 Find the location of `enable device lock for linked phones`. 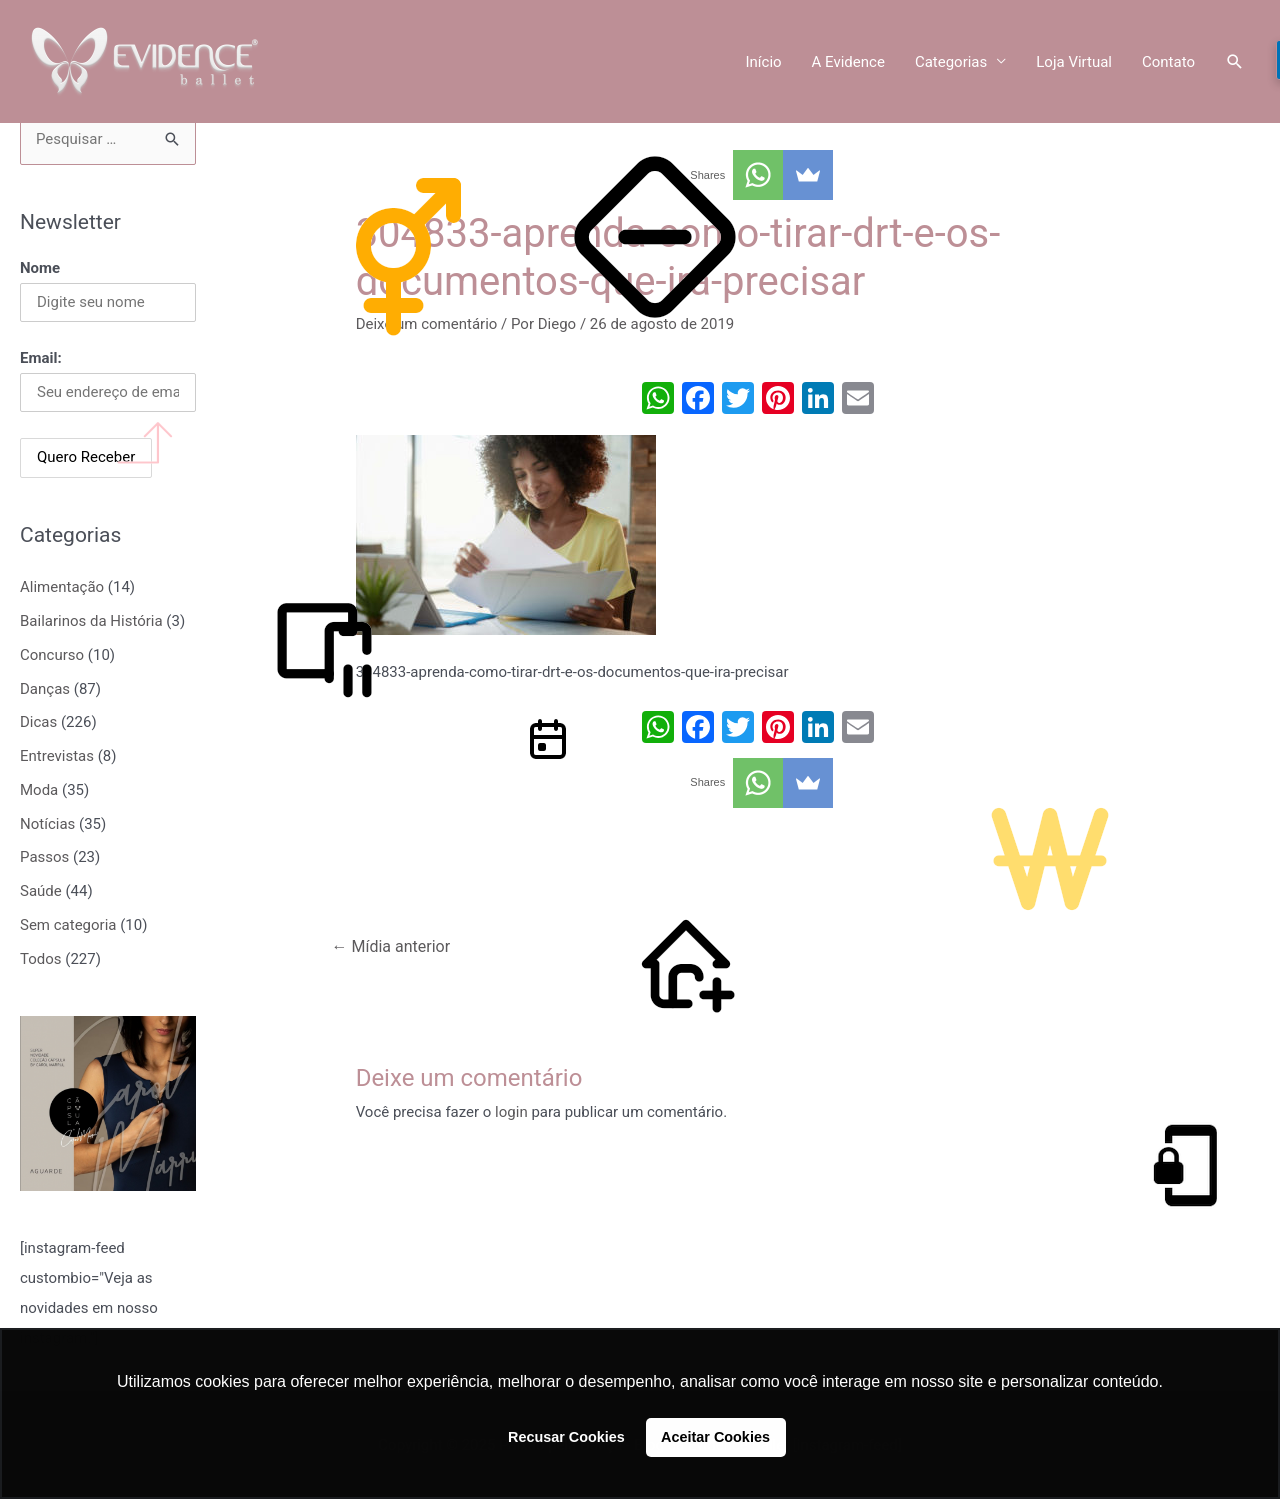

enable device lock for linked phones is located at coordinates (1183, 1165).